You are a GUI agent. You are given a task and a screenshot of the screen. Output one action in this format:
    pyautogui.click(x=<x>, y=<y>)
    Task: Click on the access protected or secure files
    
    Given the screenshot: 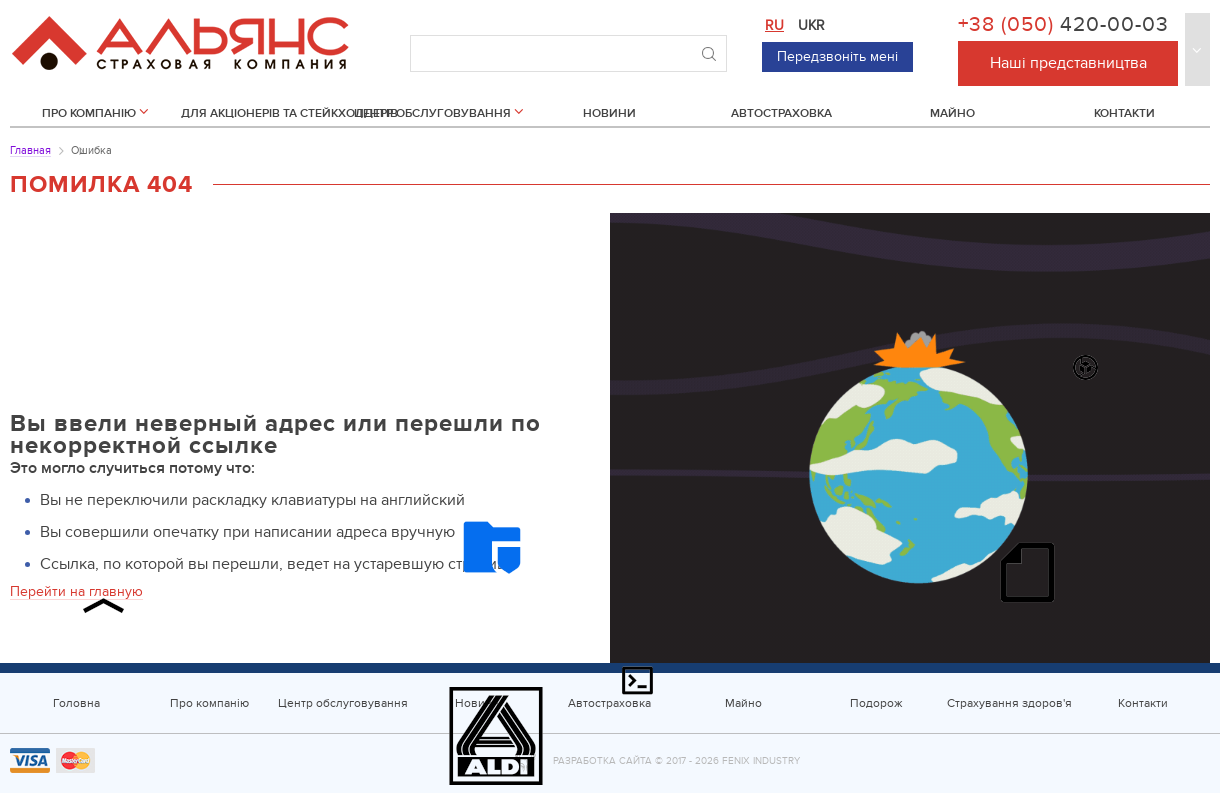 What is the action you would take?
    pyautogui.click(x=492, y=547)
    